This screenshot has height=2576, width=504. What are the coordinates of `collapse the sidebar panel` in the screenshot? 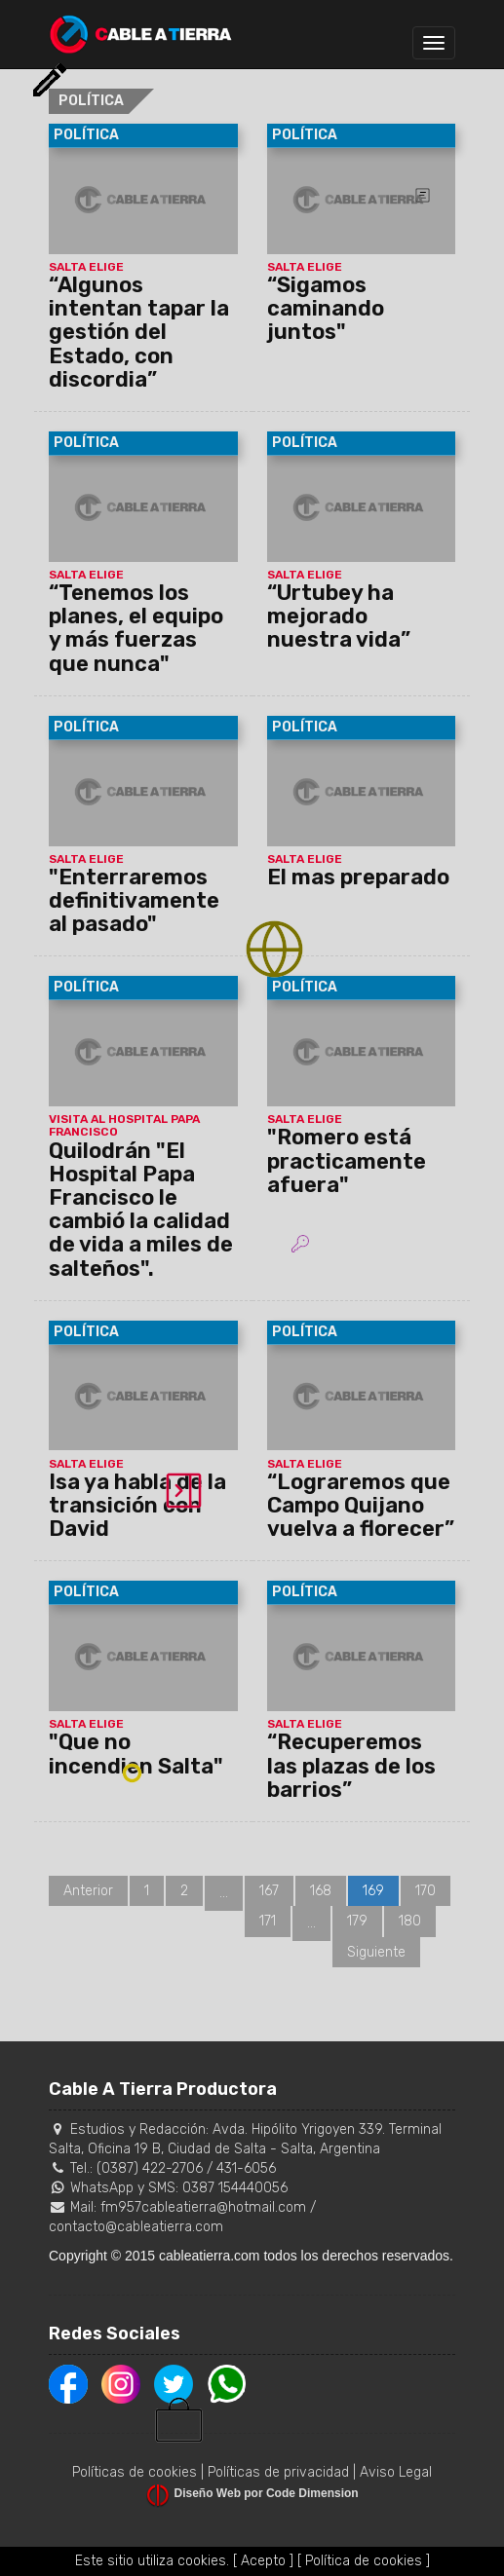 It's located at (183, 1490).